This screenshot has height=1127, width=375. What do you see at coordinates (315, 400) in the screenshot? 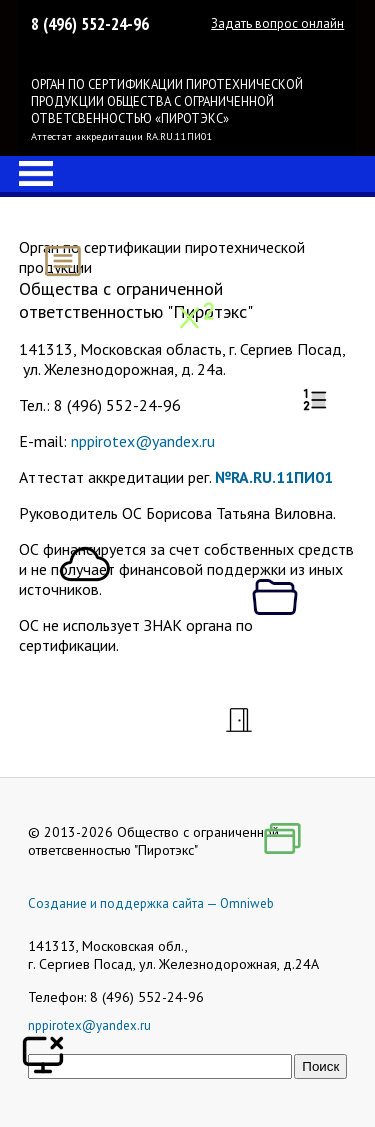
I see `create a numbered list` at bounding box center [315, 400].